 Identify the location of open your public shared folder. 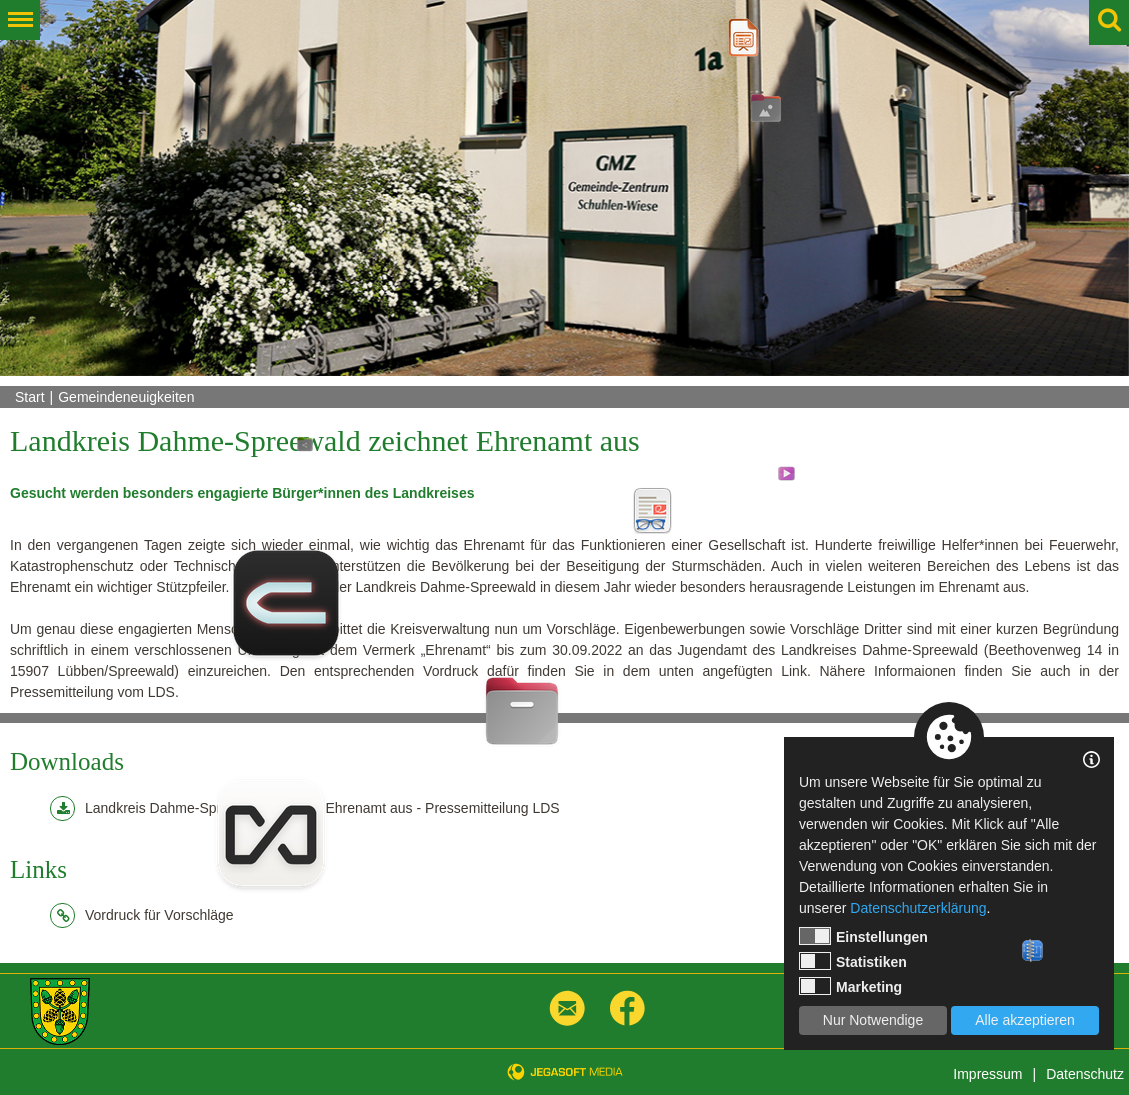
(305, 444).